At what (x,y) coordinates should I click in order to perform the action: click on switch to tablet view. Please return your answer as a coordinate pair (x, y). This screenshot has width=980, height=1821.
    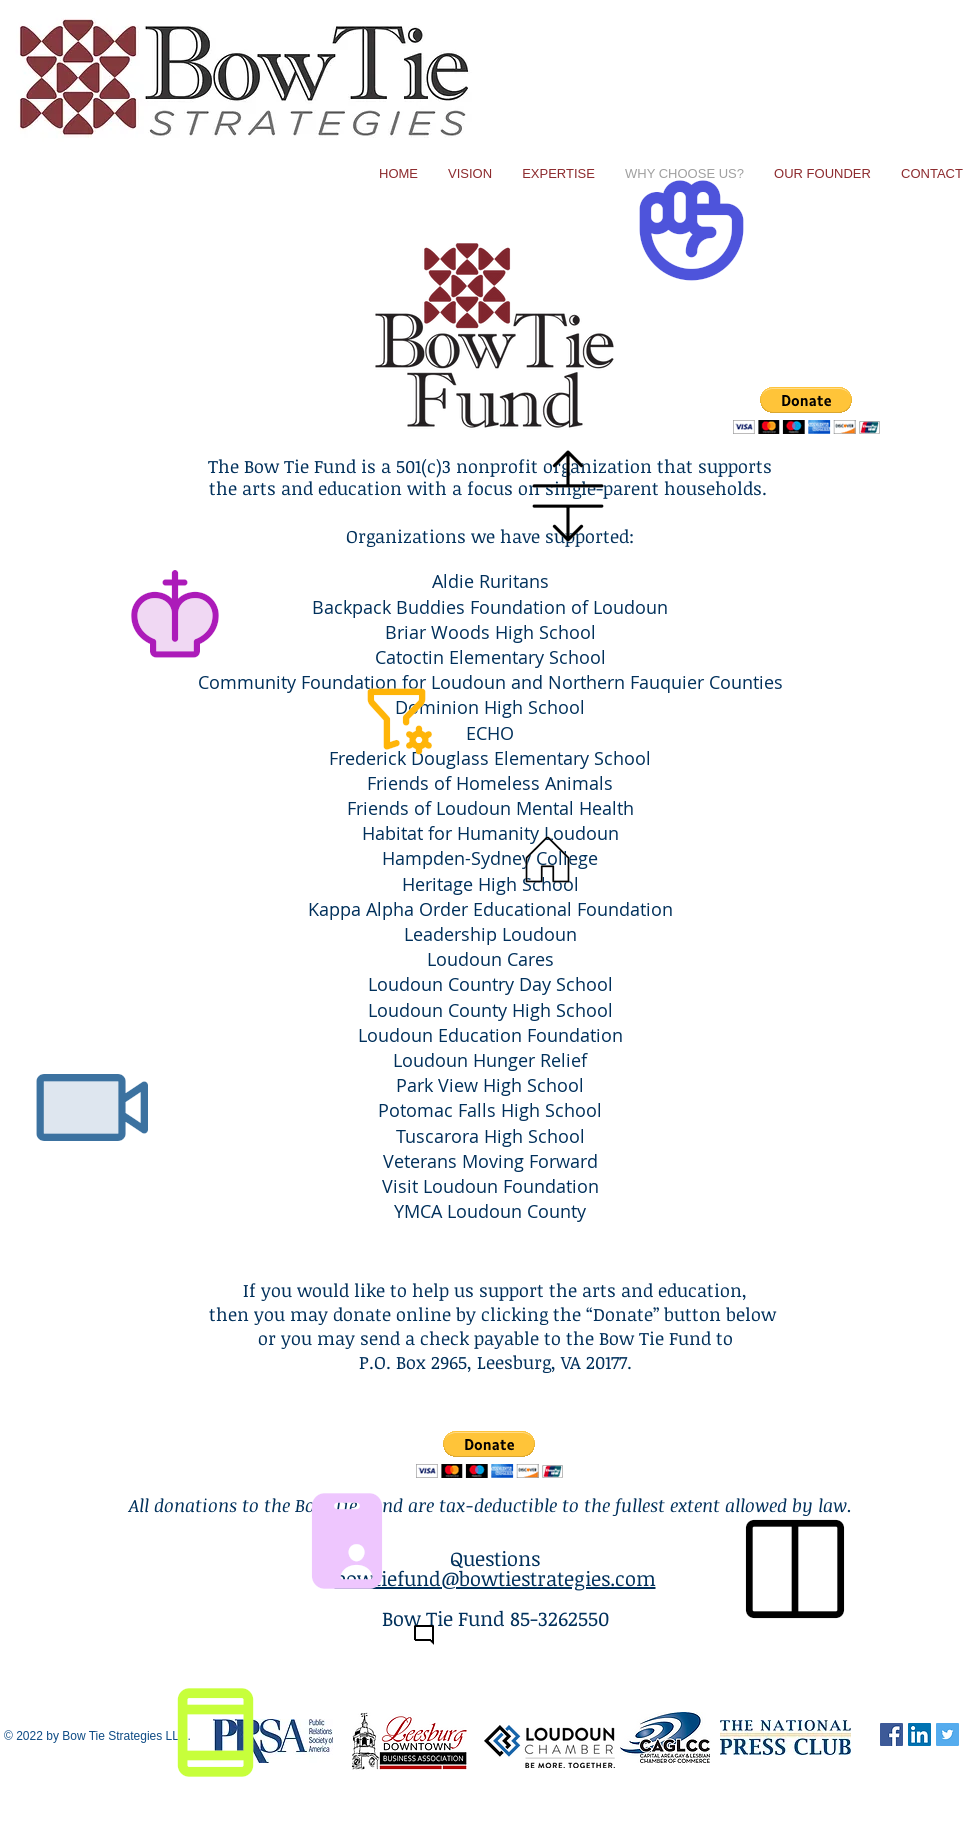
    Looking at the image, I should click on (215, 1732).